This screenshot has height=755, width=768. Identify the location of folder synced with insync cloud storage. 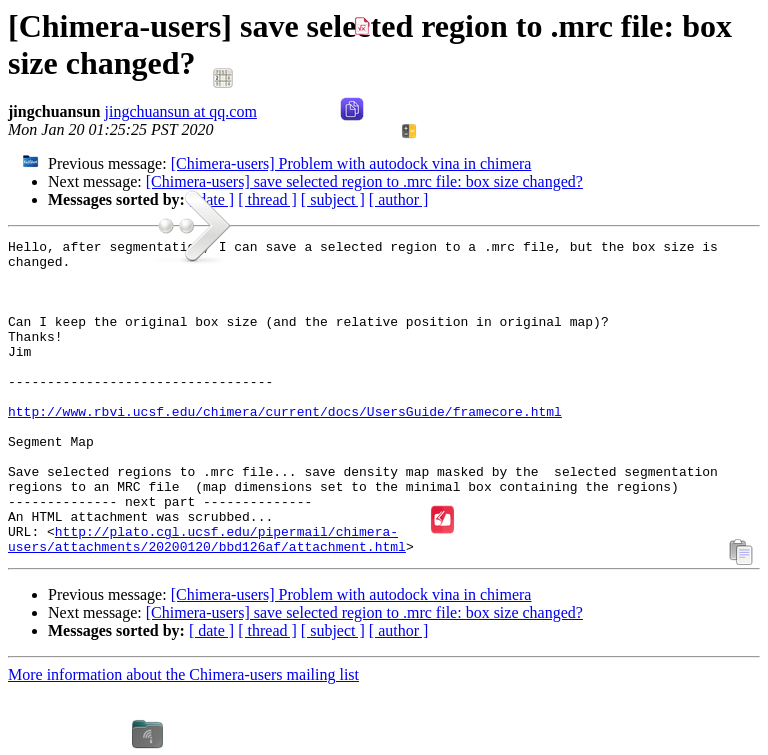
(147, 733).